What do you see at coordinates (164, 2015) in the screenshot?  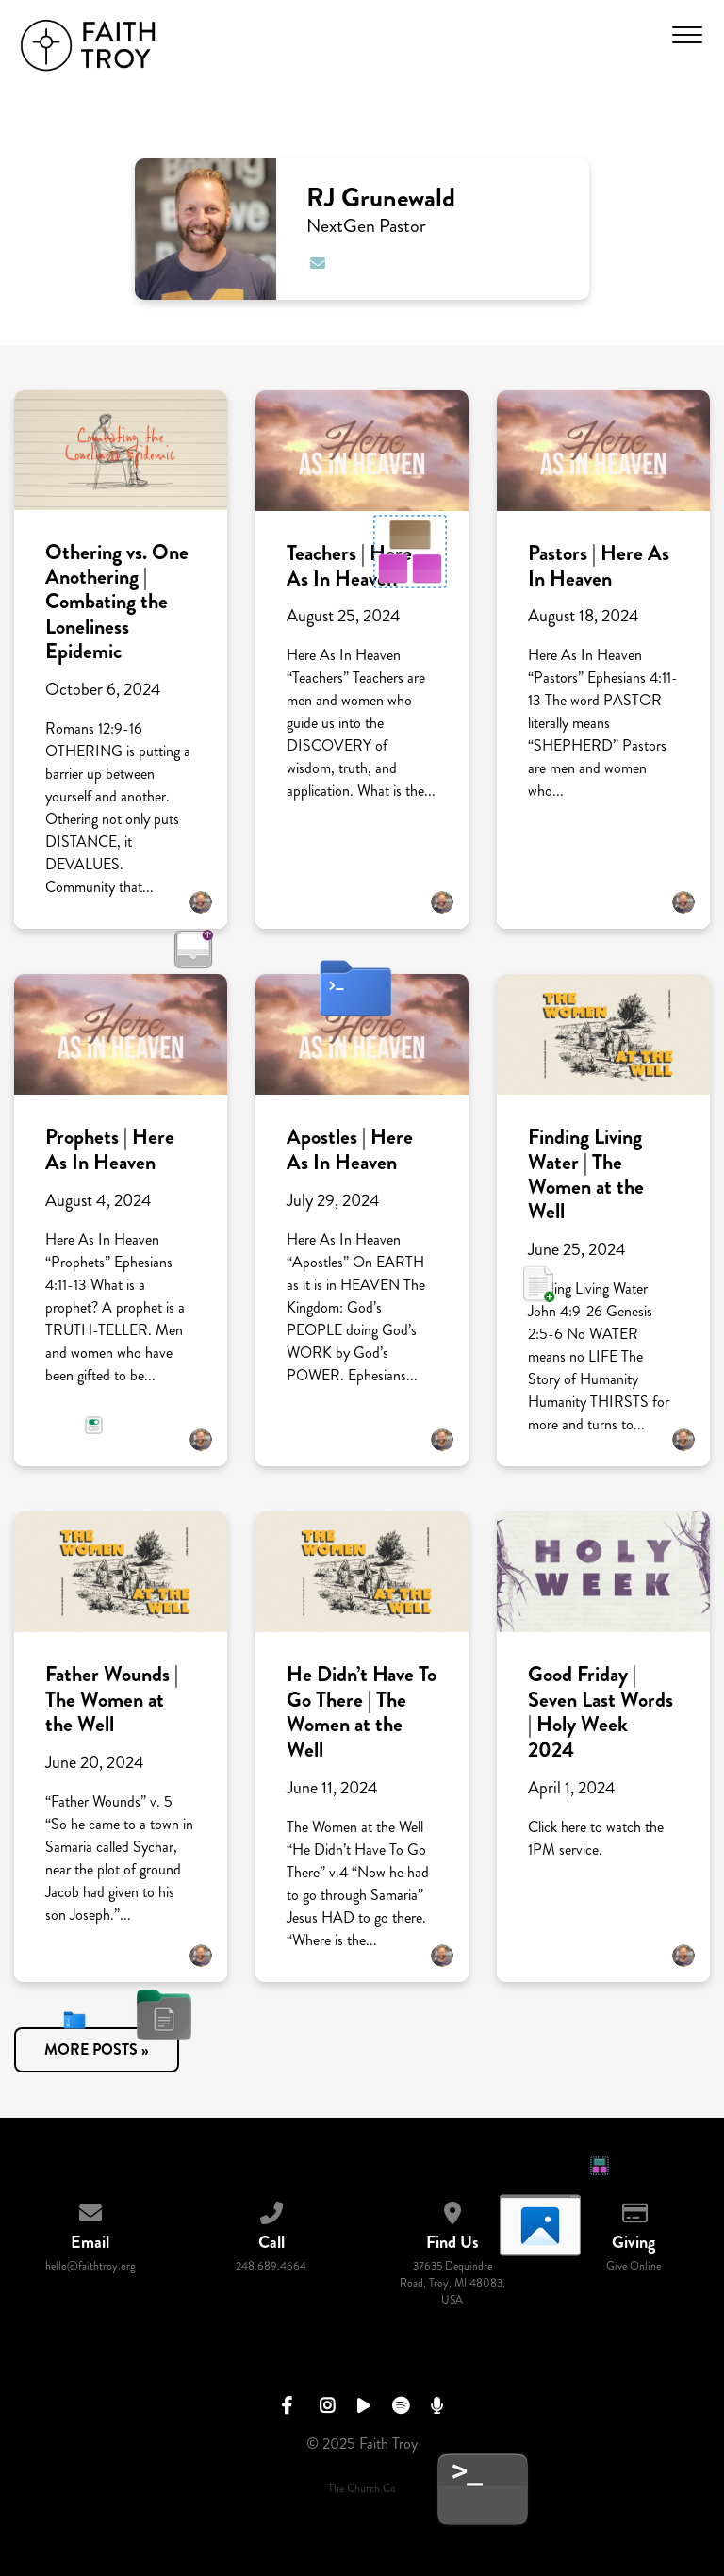 I see `open your documents folder` at bounding box center [164, 2015].